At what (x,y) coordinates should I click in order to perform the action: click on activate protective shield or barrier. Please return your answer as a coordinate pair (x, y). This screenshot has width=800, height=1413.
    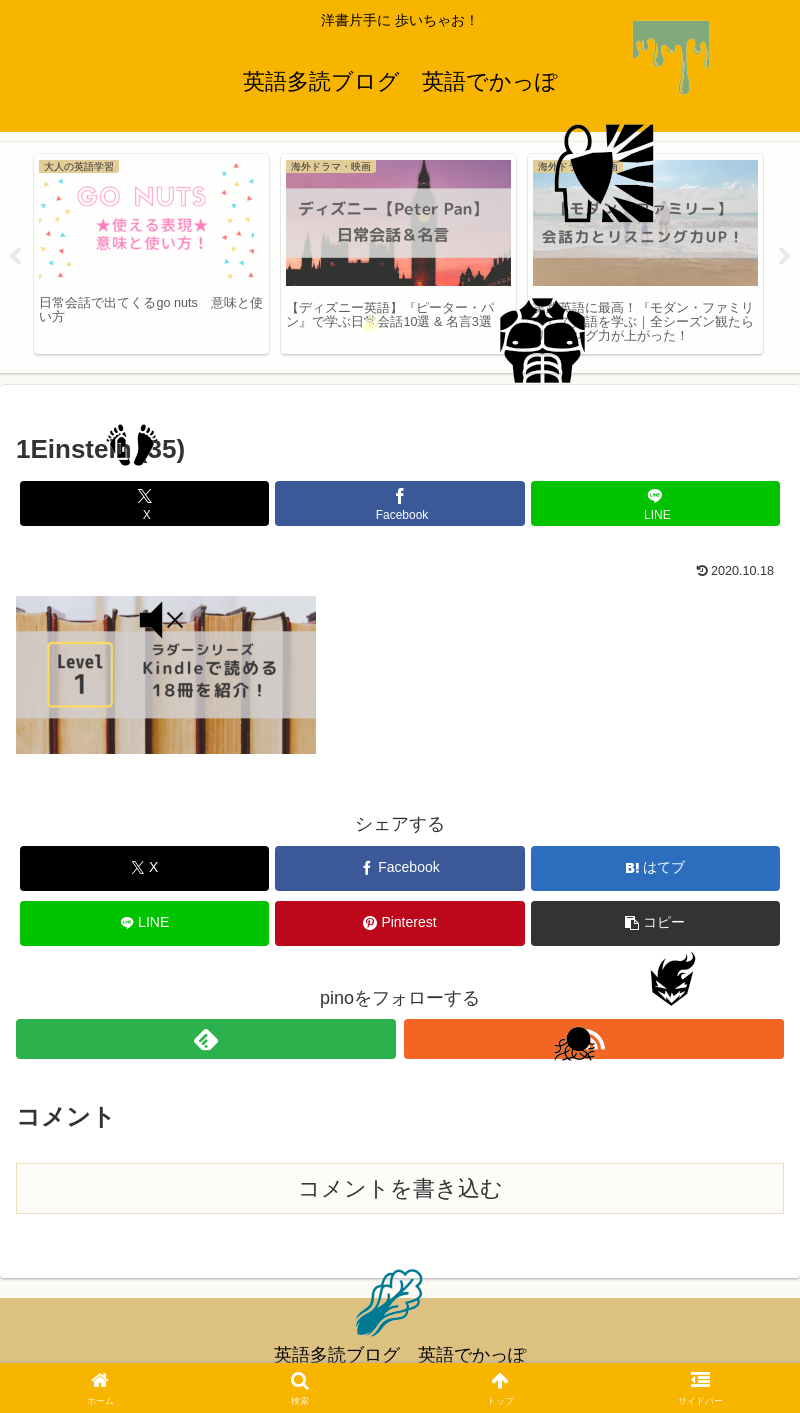
    Looking at the image, I should click on (604, 173).